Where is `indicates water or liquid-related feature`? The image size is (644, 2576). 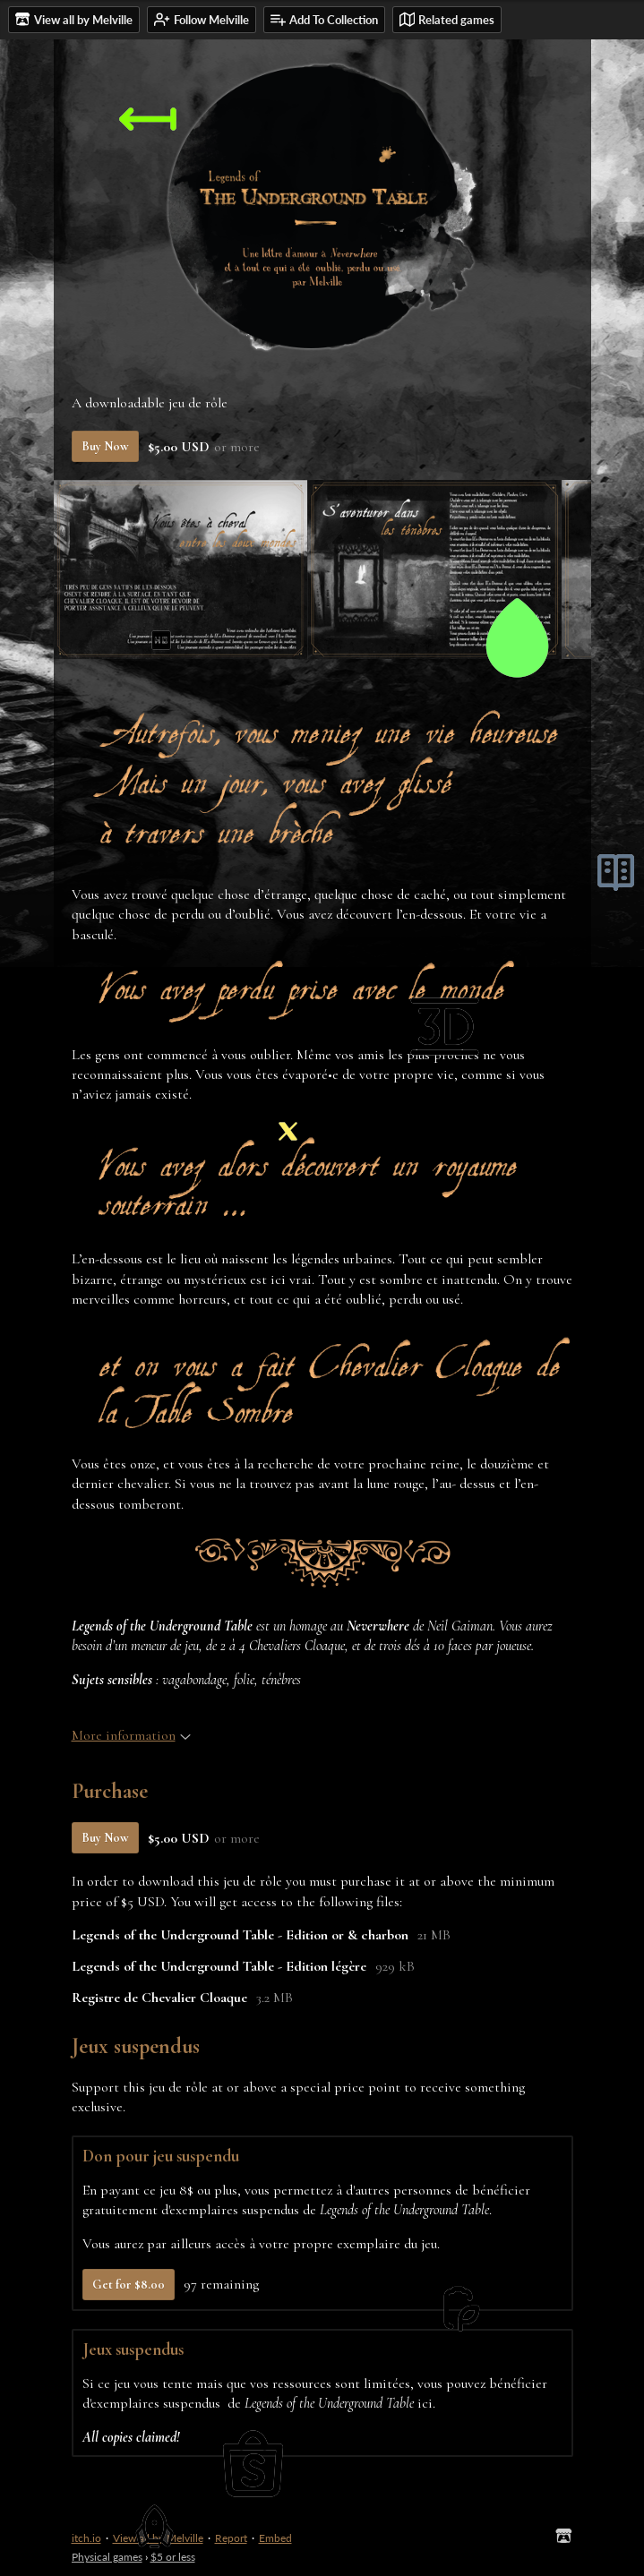
indicates water or liquid-related feature is located at coordinates (517, 640).